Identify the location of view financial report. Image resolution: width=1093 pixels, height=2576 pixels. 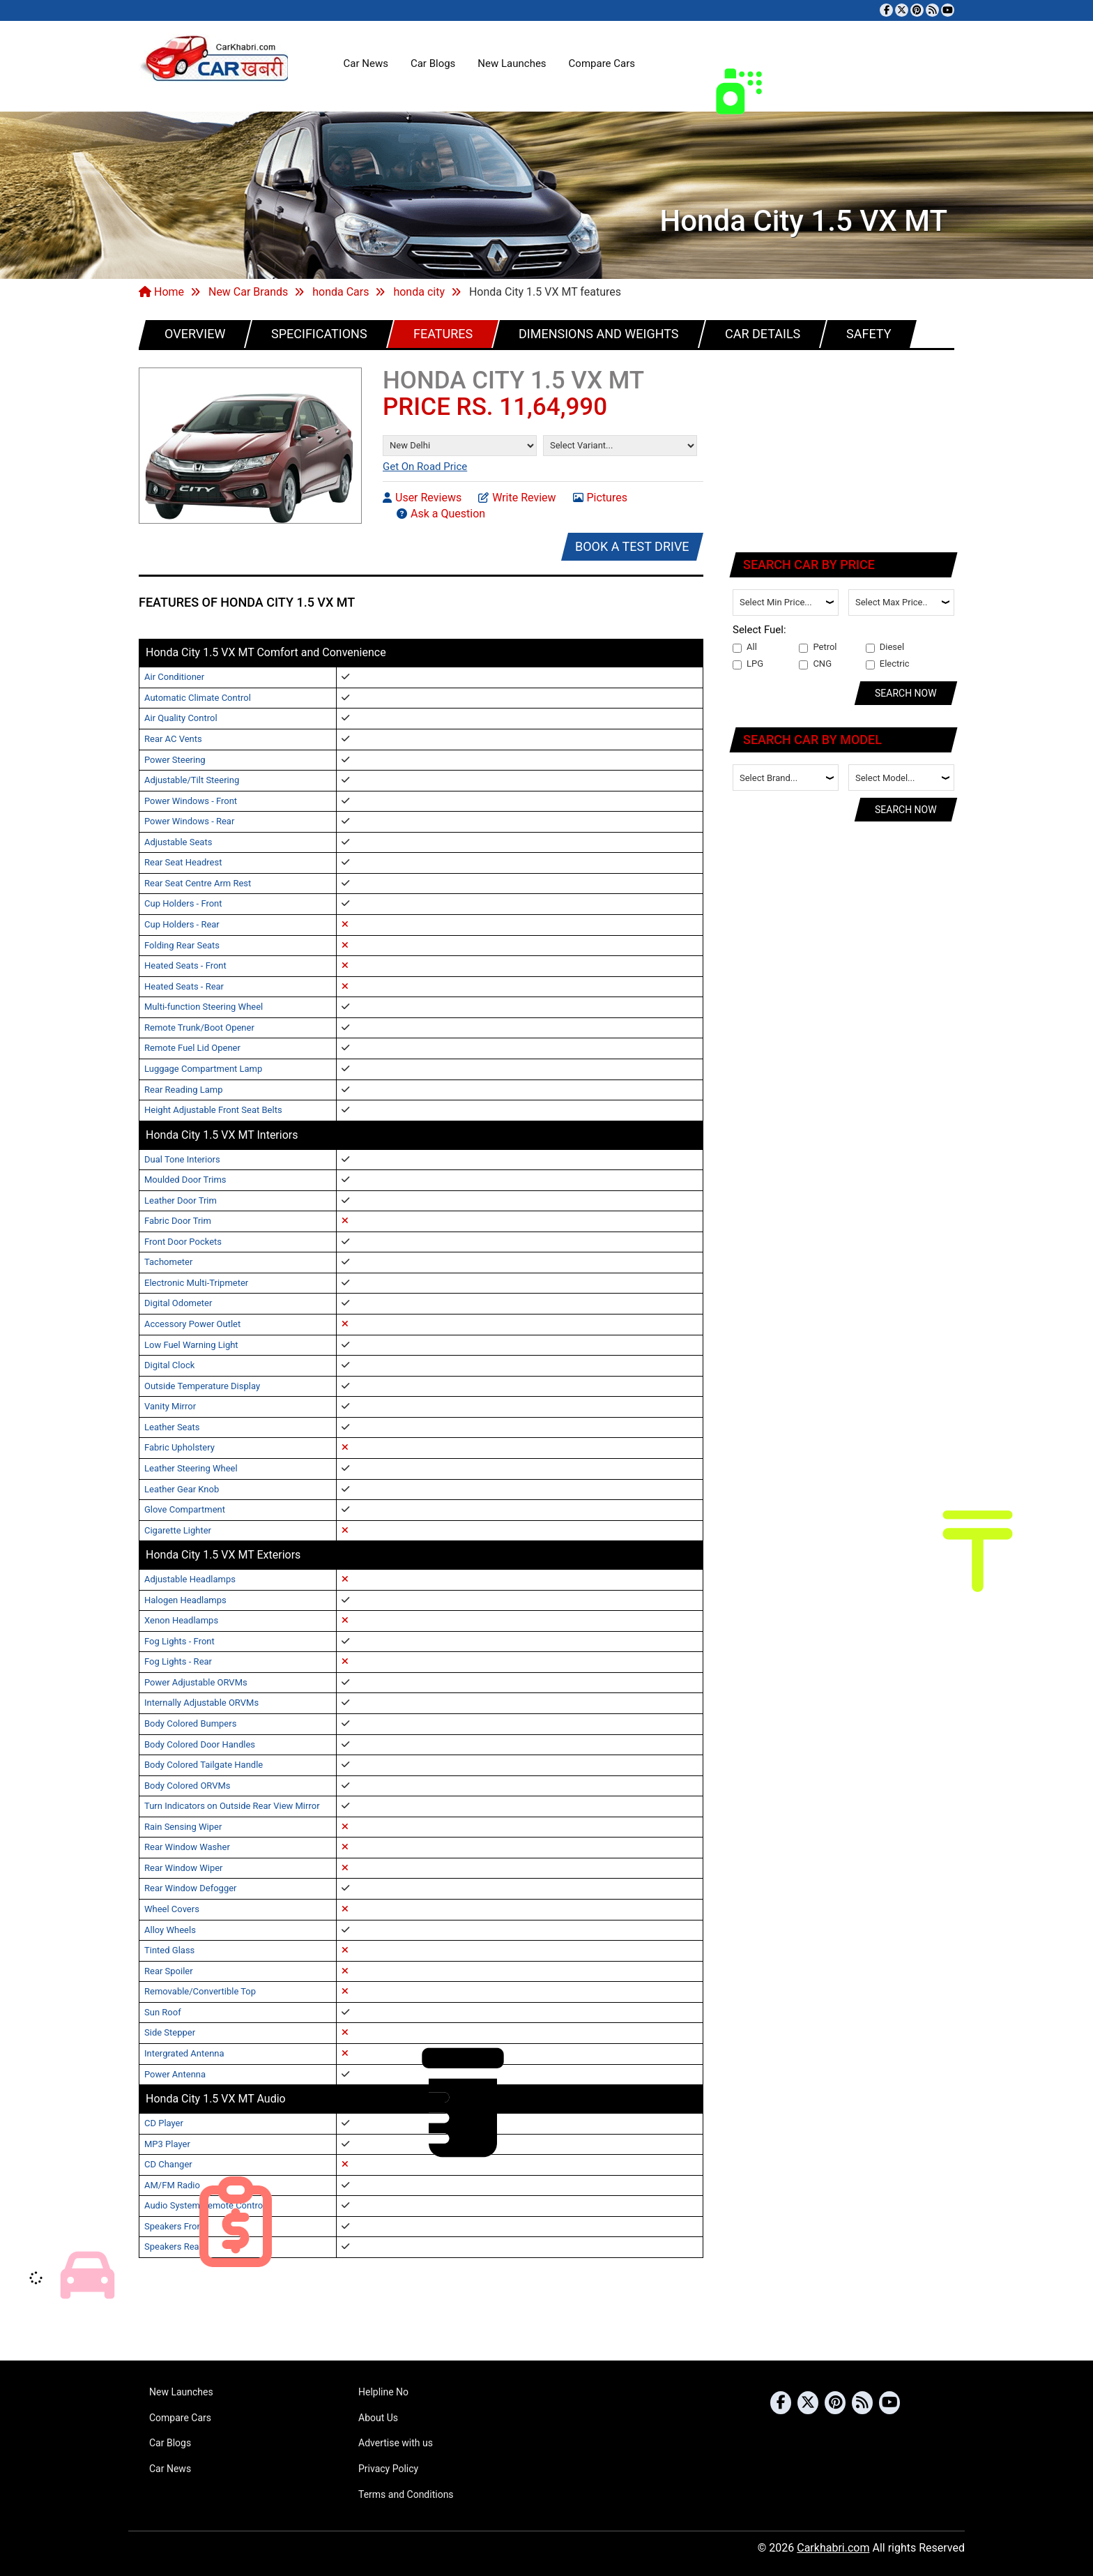
(236, 2222).